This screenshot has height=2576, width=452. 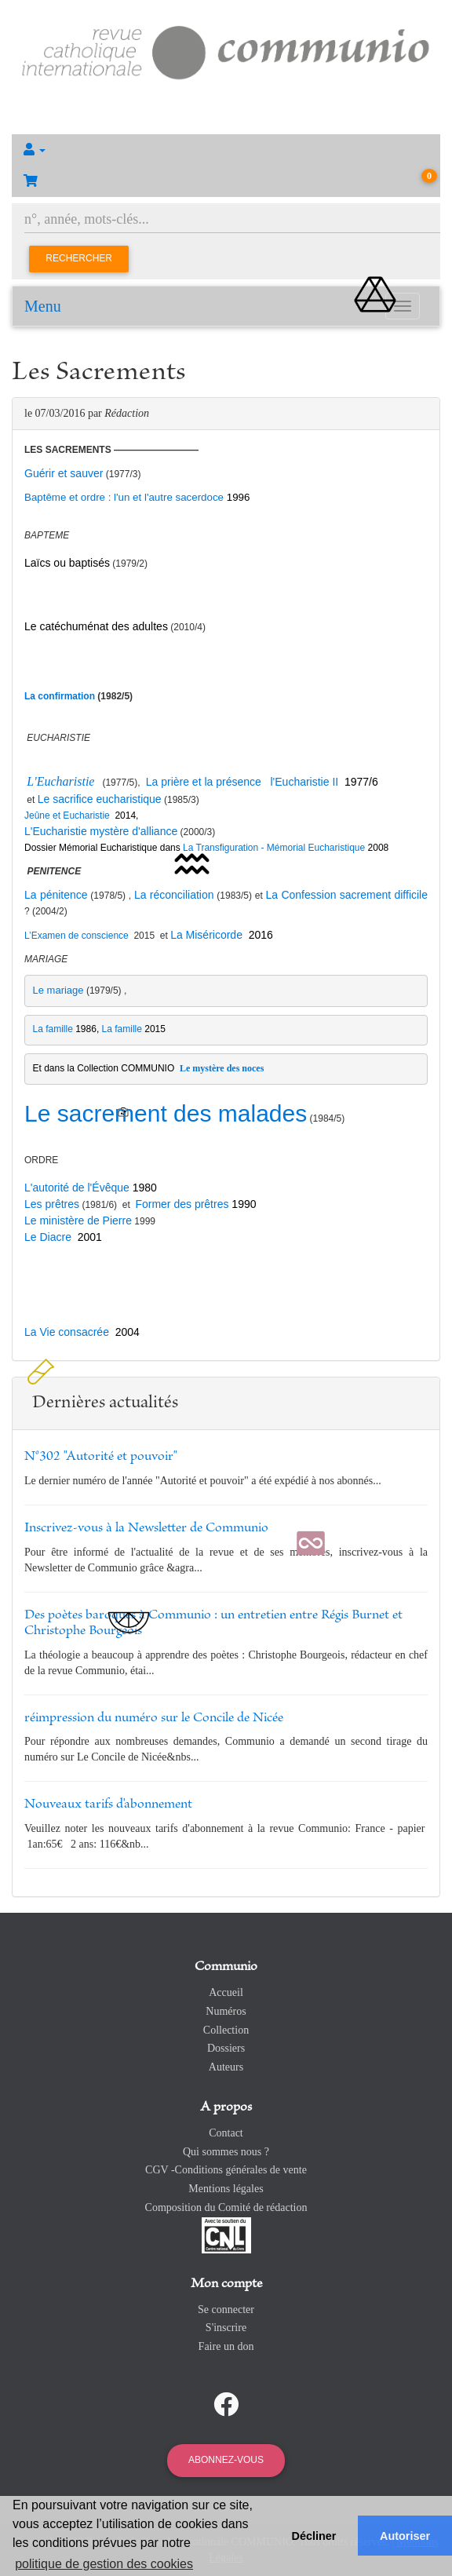 What do you see at coordinates (129, 1619) in the screenshot?
I see `indicates citrus or fruit-related content` at bounding box center [129, 1619].